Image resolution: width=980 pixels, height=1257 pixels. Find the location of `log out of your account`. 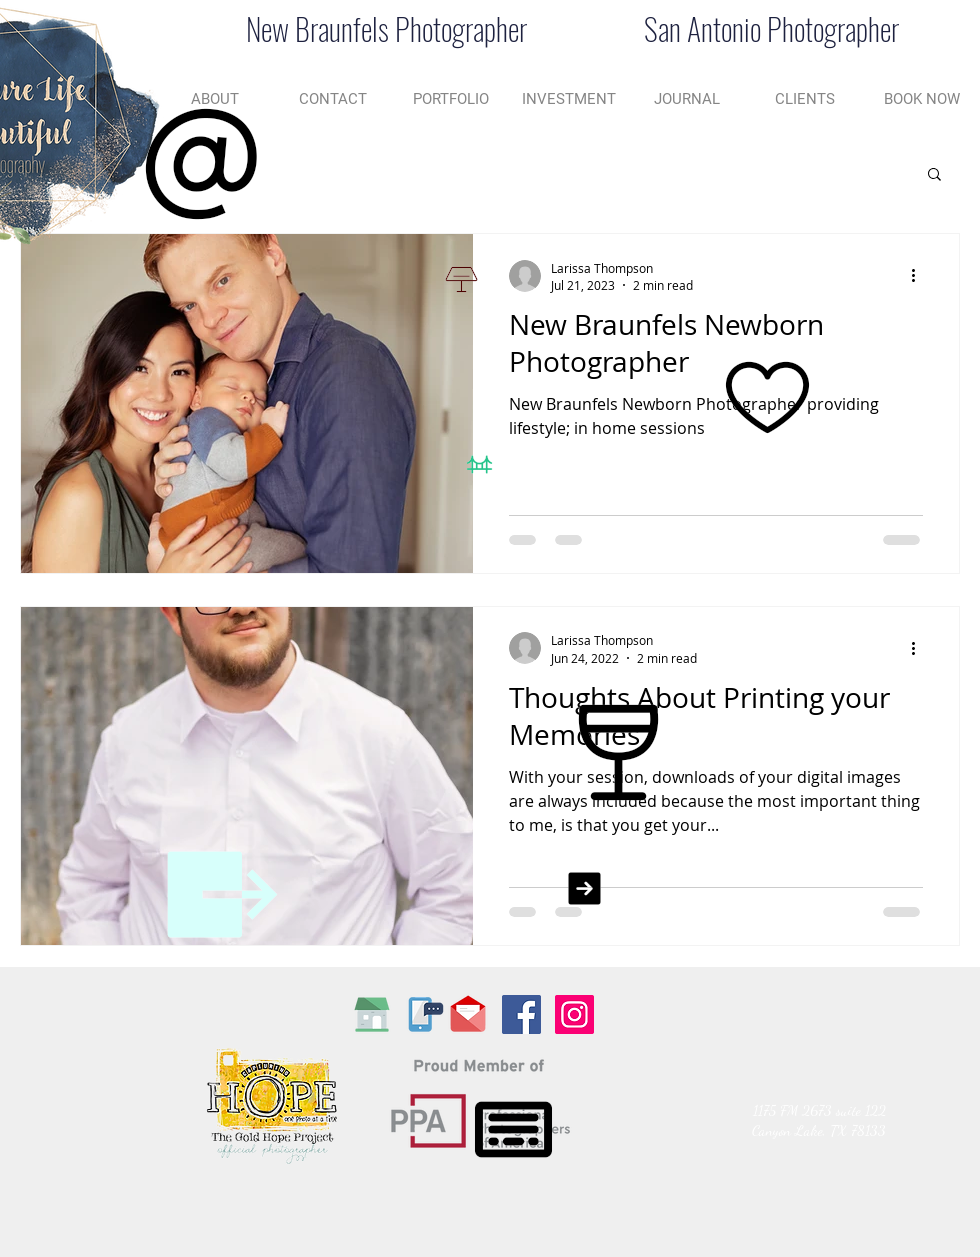

log out of your account is located at coordinates (222, 894).